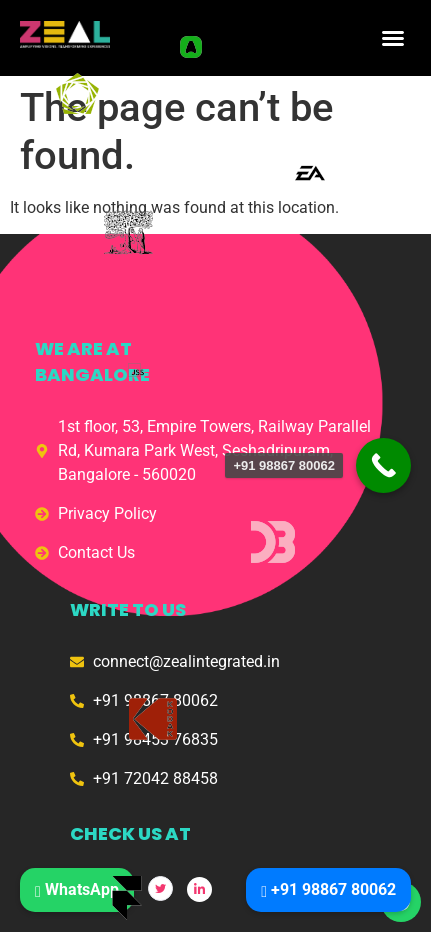  Describe the element at coordinates (273, 542) in the screenshot. I see `D3.js data visualization library logo` at that location.